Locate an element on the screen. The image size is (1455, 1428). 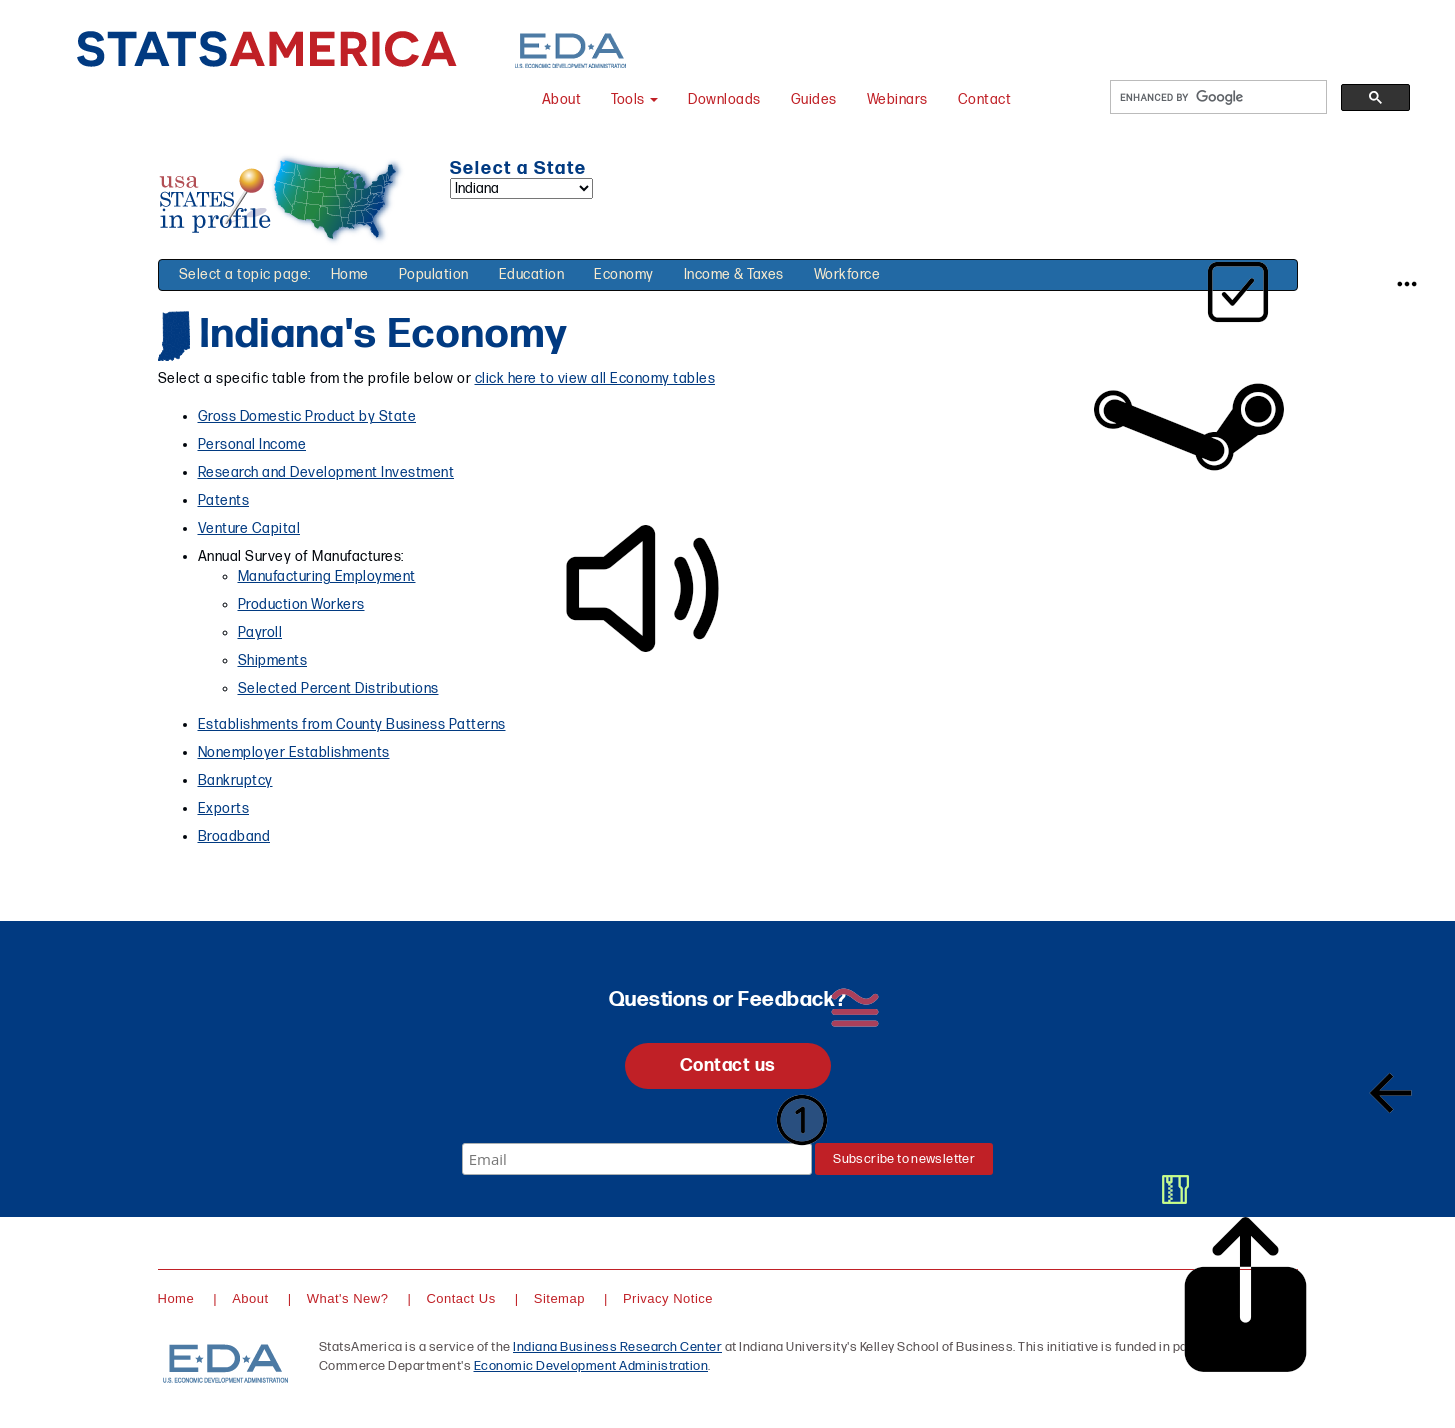
share this content is located at coordinates (1245, 1294).